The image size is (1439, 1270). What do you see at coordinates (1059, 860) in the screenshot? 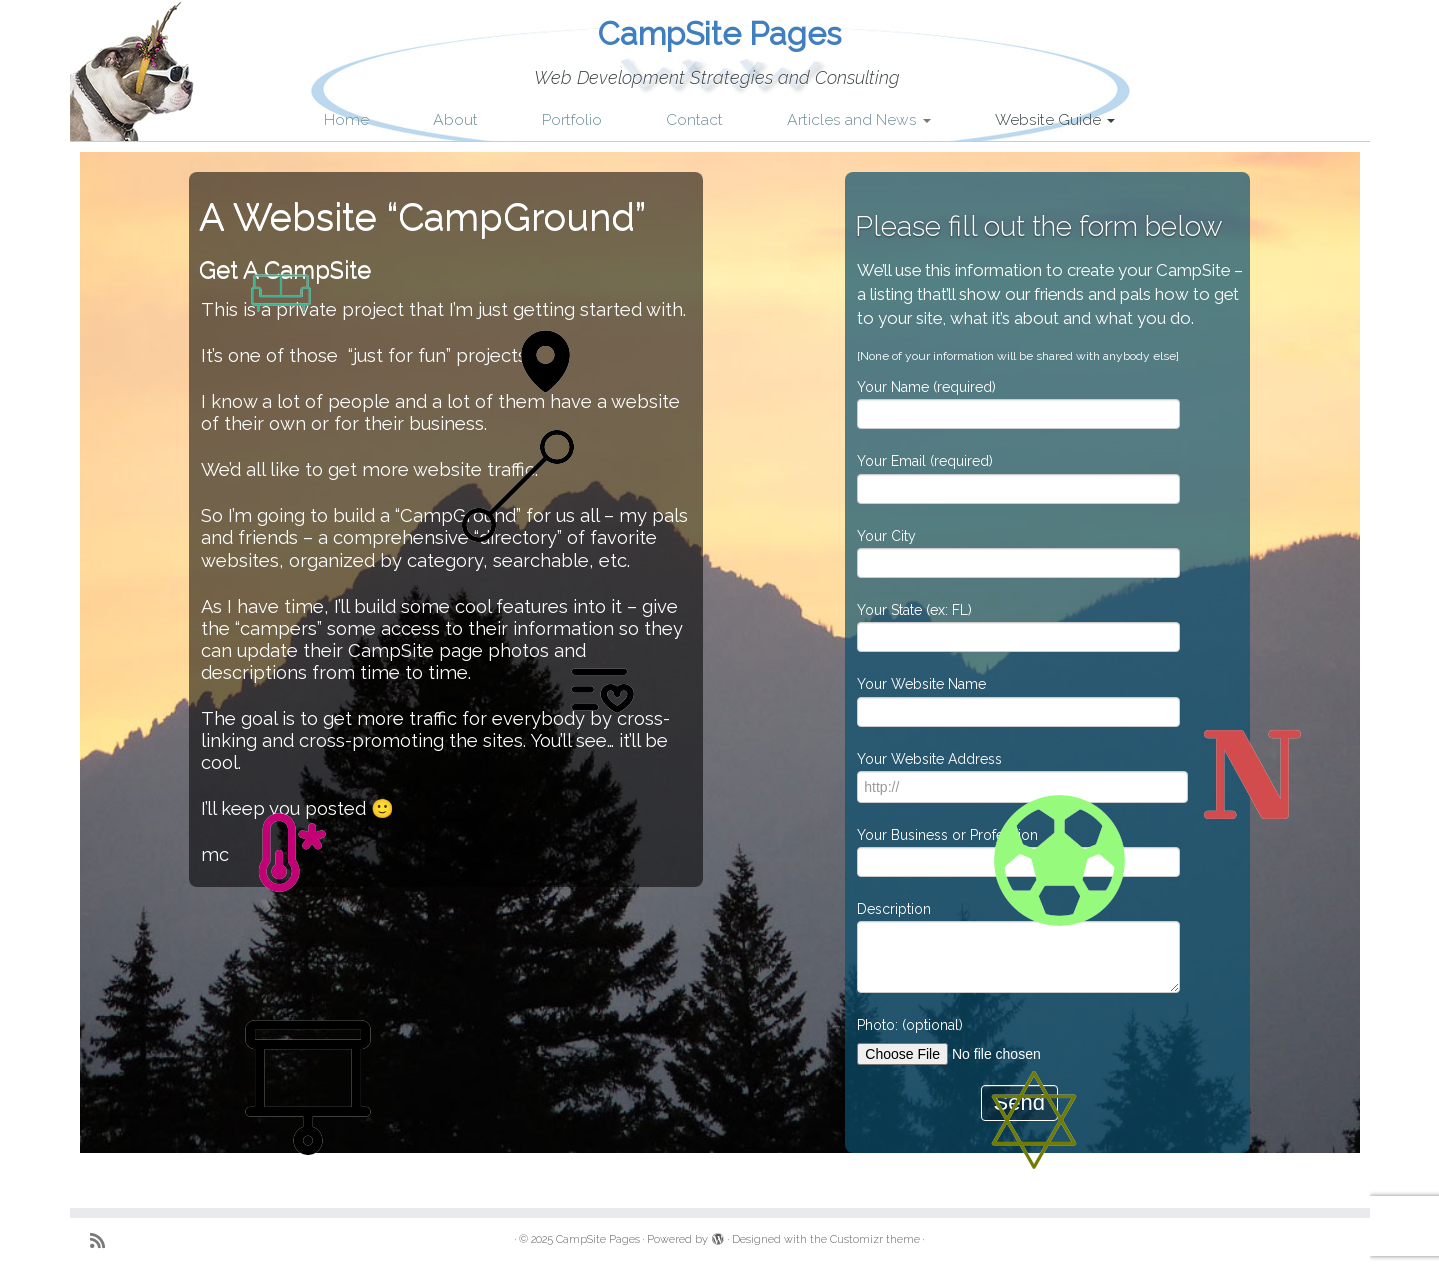
I see `view football or soccer content` at bounding box center [1059, 860].